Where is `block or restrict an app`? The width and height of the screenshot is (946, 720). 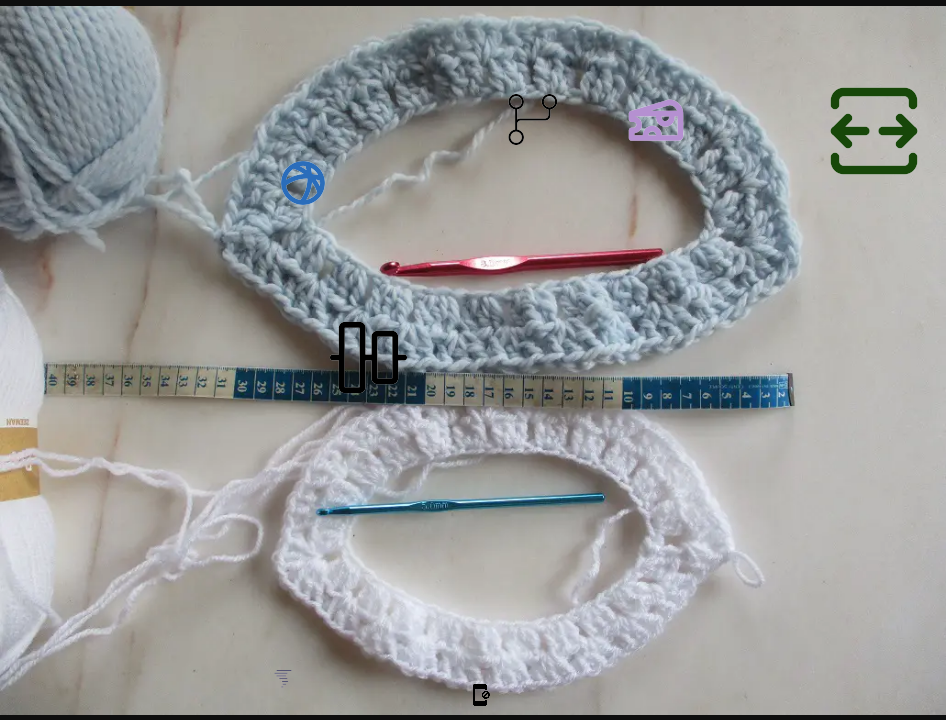
block or restrict an app is located at coordinates (480, 695).